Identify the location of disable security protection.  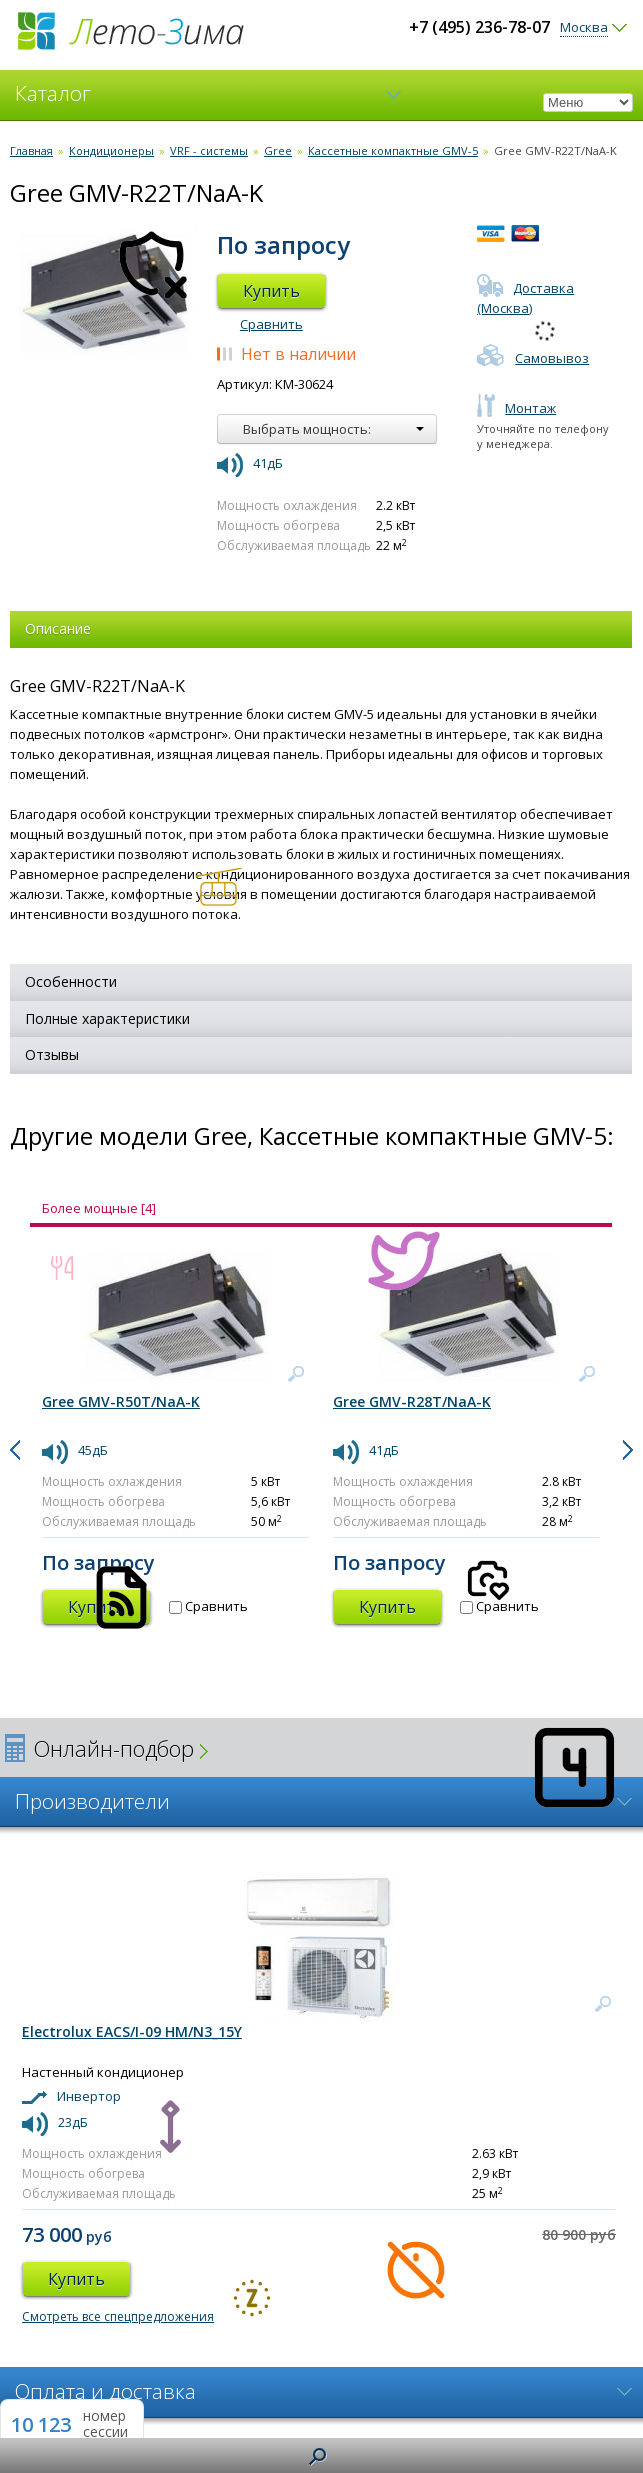
(151, 263).